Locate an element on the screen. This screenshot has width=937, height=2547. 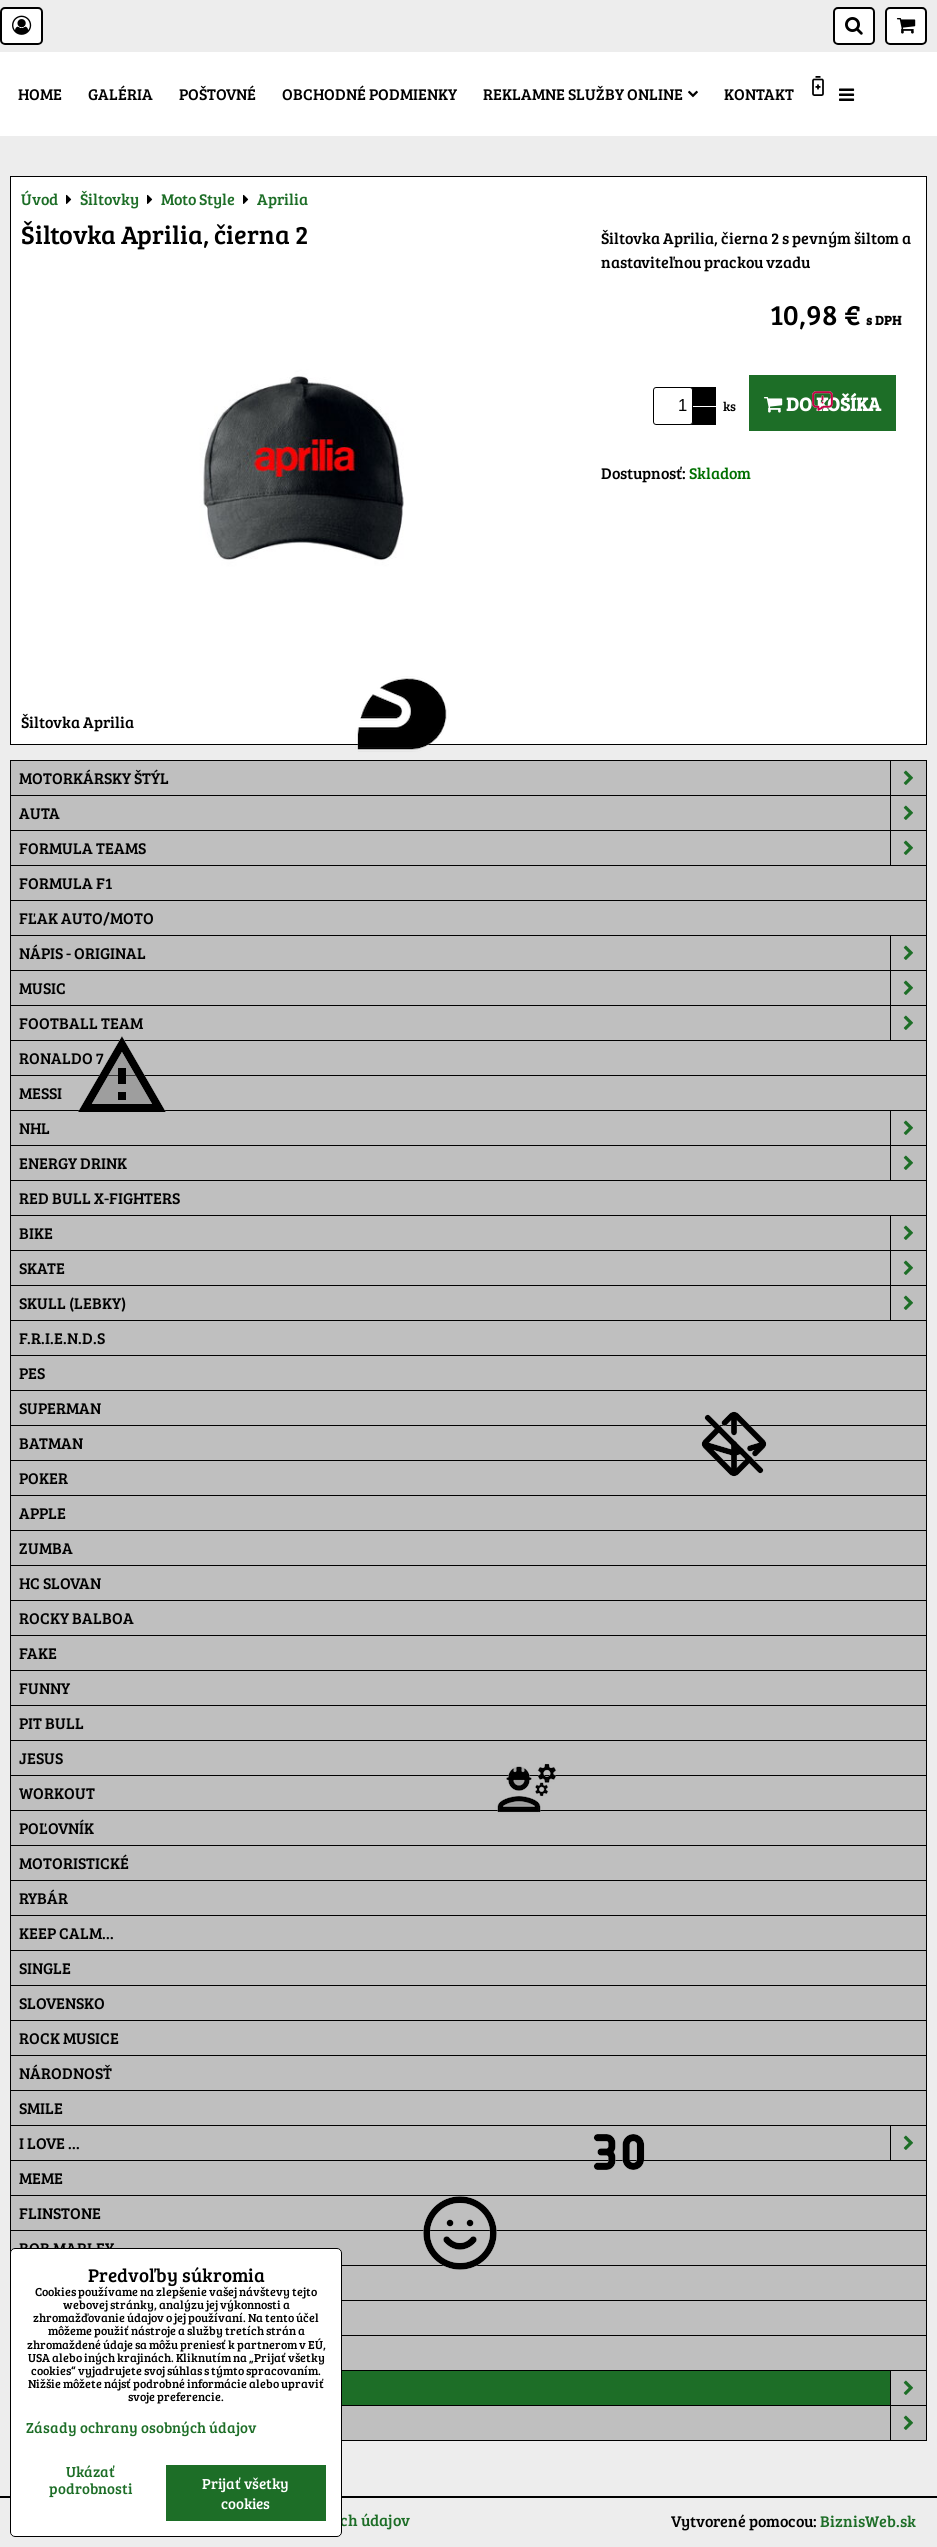
report a message or conversation is located at coordinates (822, 400).